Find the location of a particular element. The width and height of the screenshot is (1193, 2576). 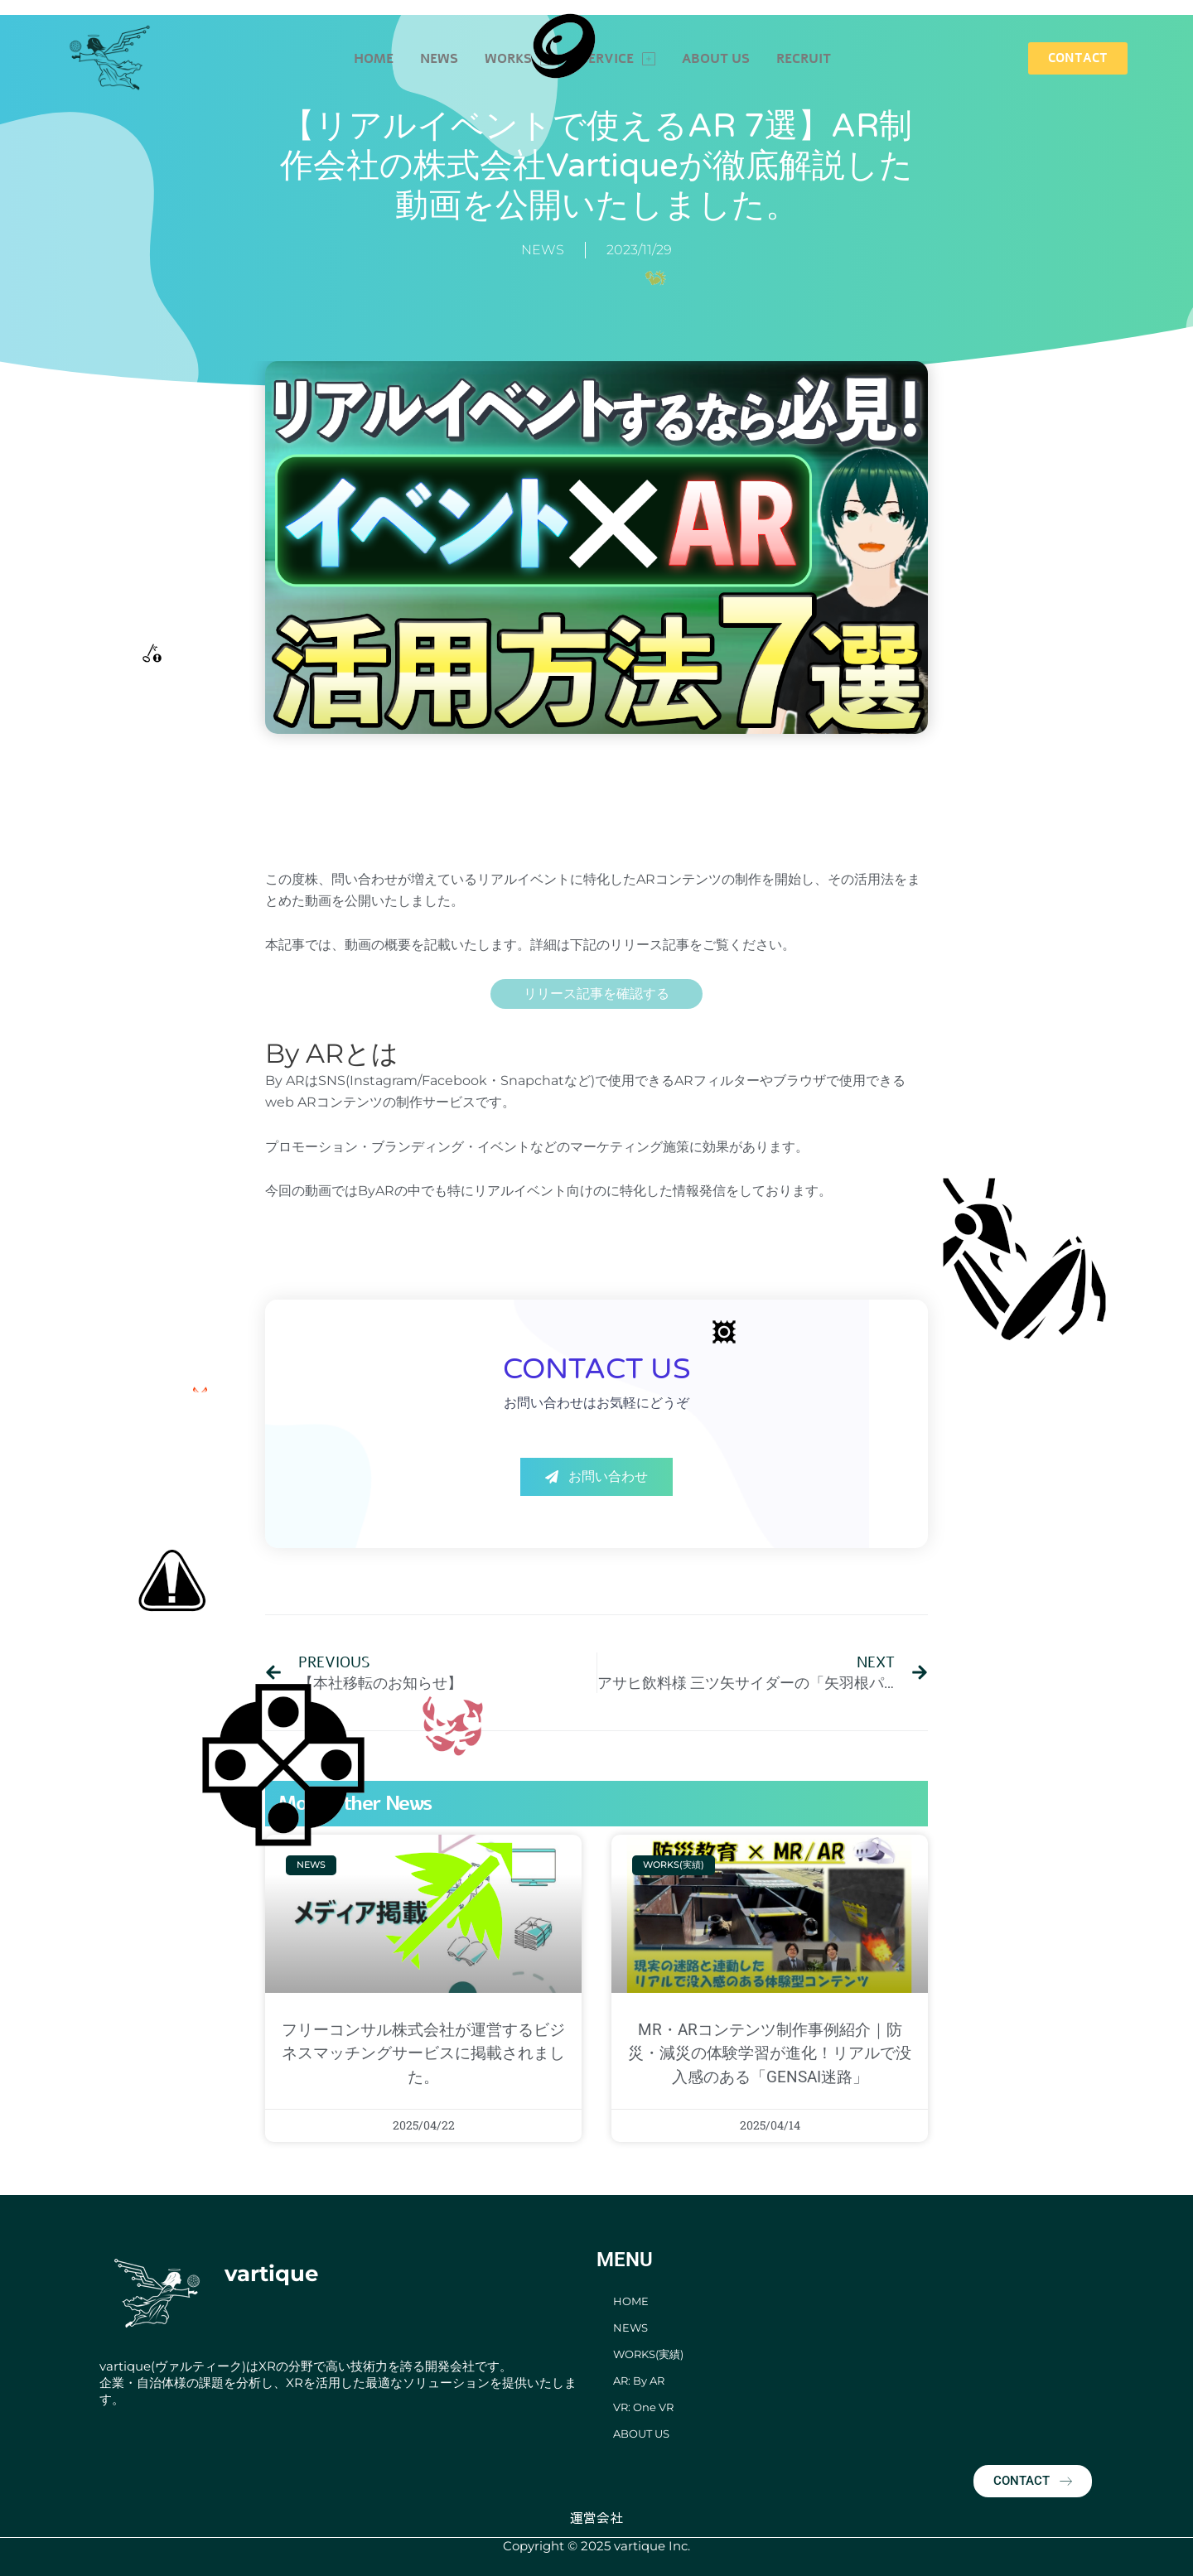

indicates a ranged weapon or archery skill is located at coordinates (448, 1906).